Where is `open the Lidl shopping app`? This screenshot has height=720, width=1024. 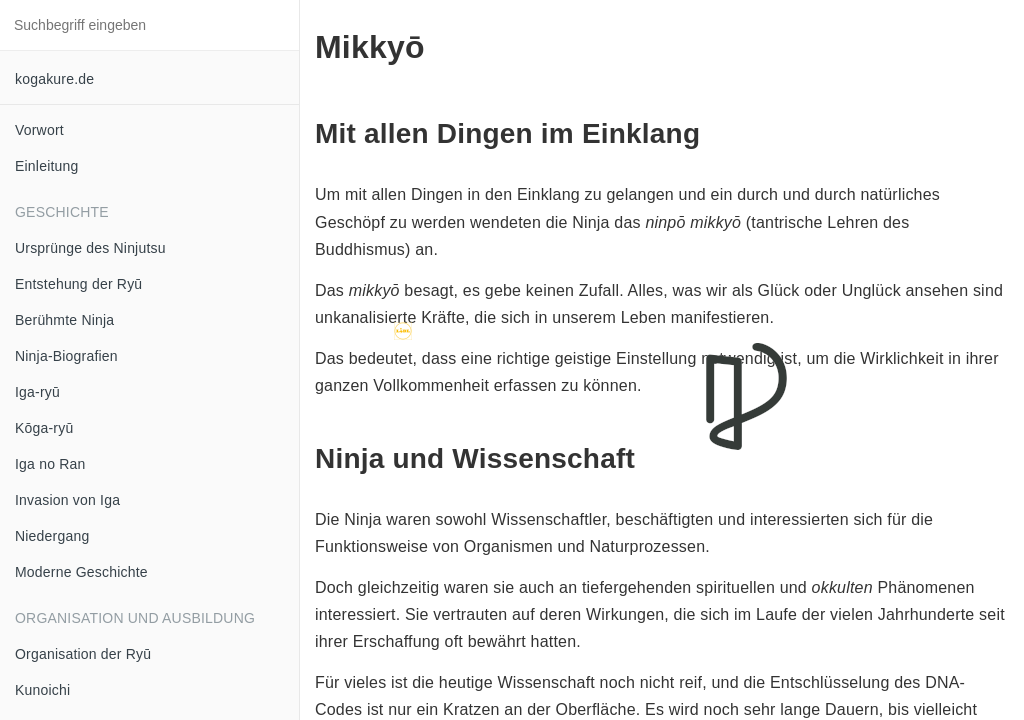 open the Lidl shopping app is located at coordinates (403, 331).